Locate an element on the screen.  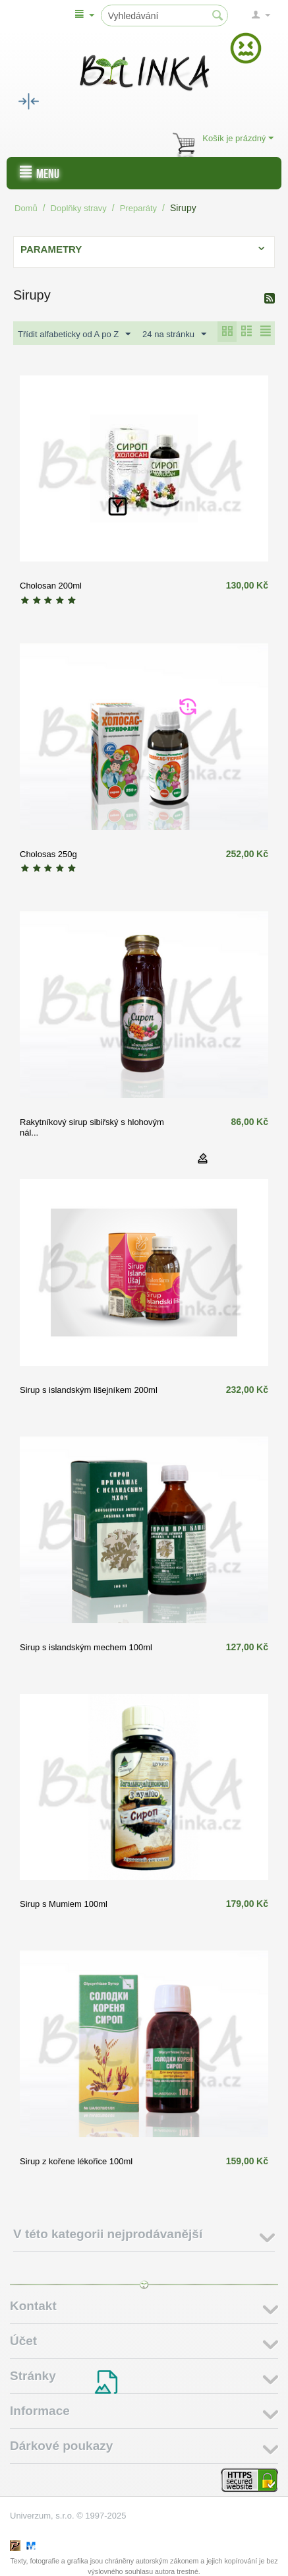
view image file is located at coordinates (107, 2382).